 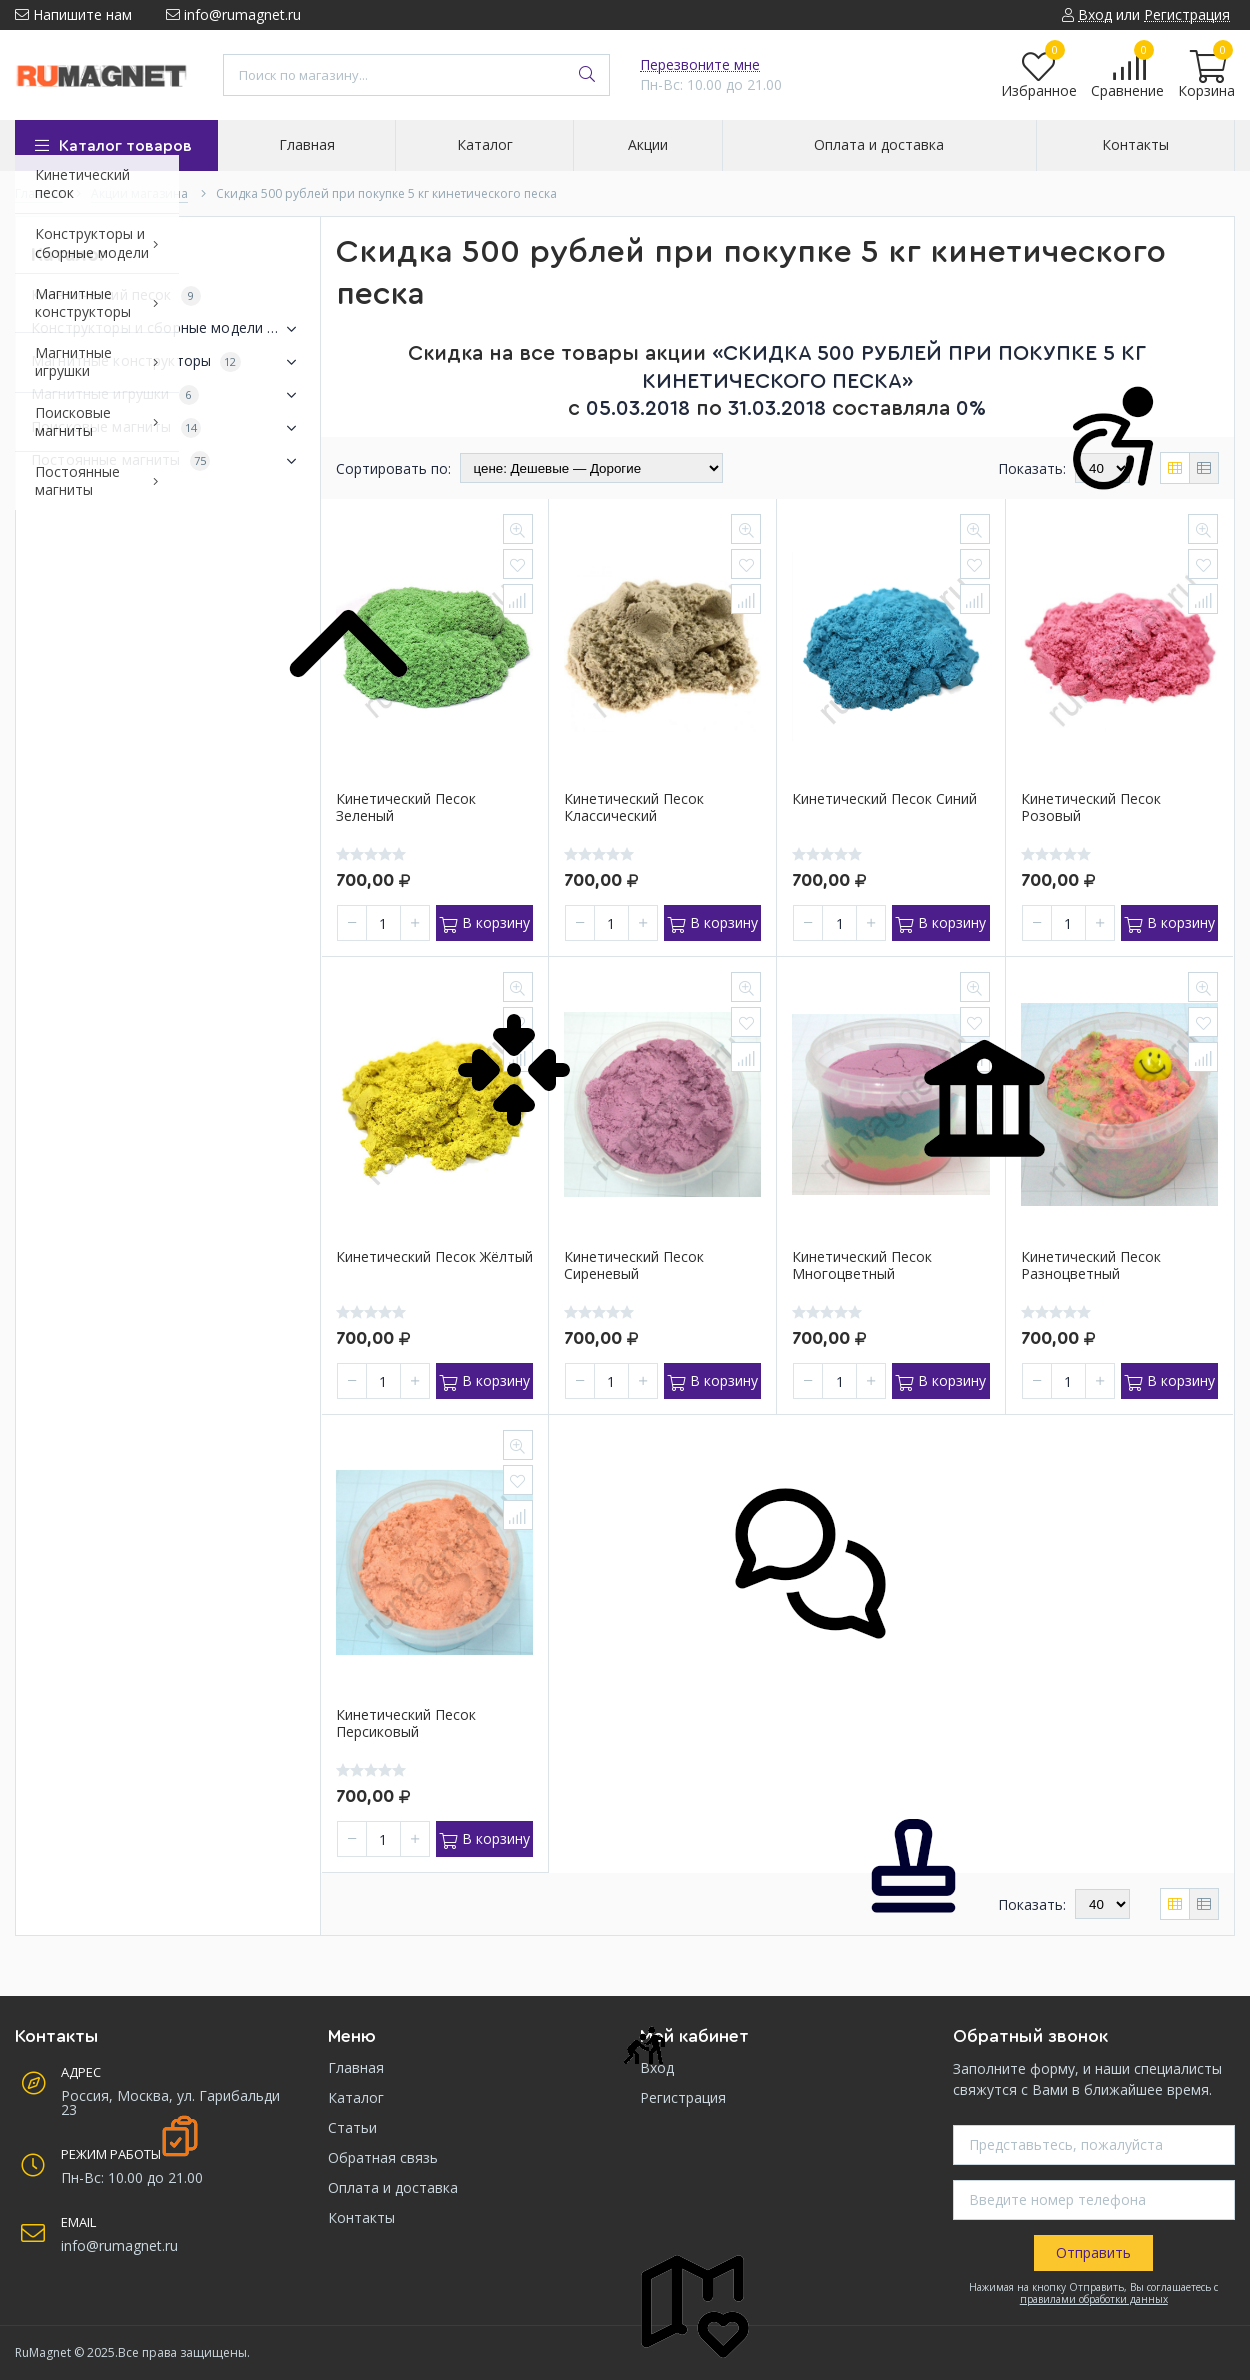 I want to click on access kabaddi sports content or scores, so click(x=644, y=2047).